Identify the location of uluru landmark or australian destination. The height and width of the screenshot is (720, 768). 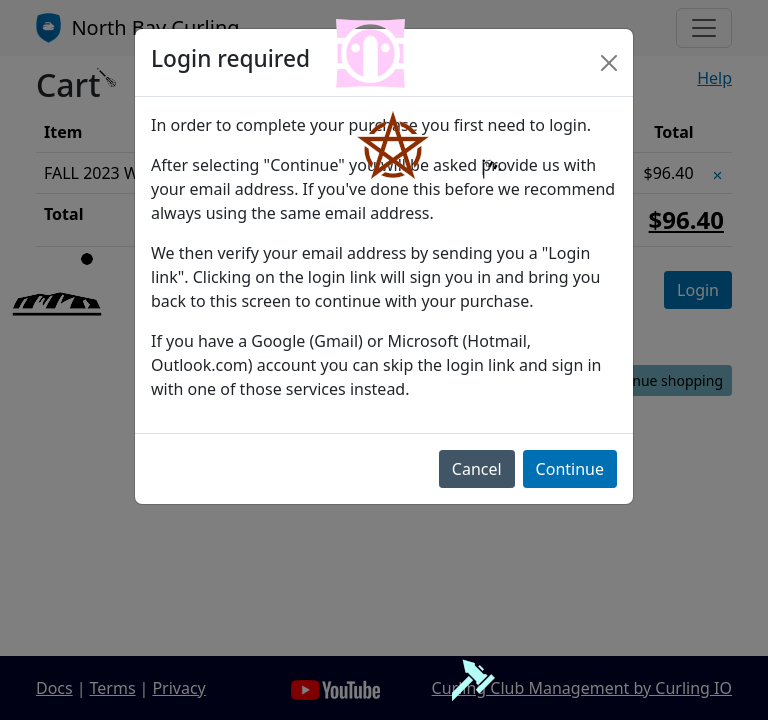
(57, 289).